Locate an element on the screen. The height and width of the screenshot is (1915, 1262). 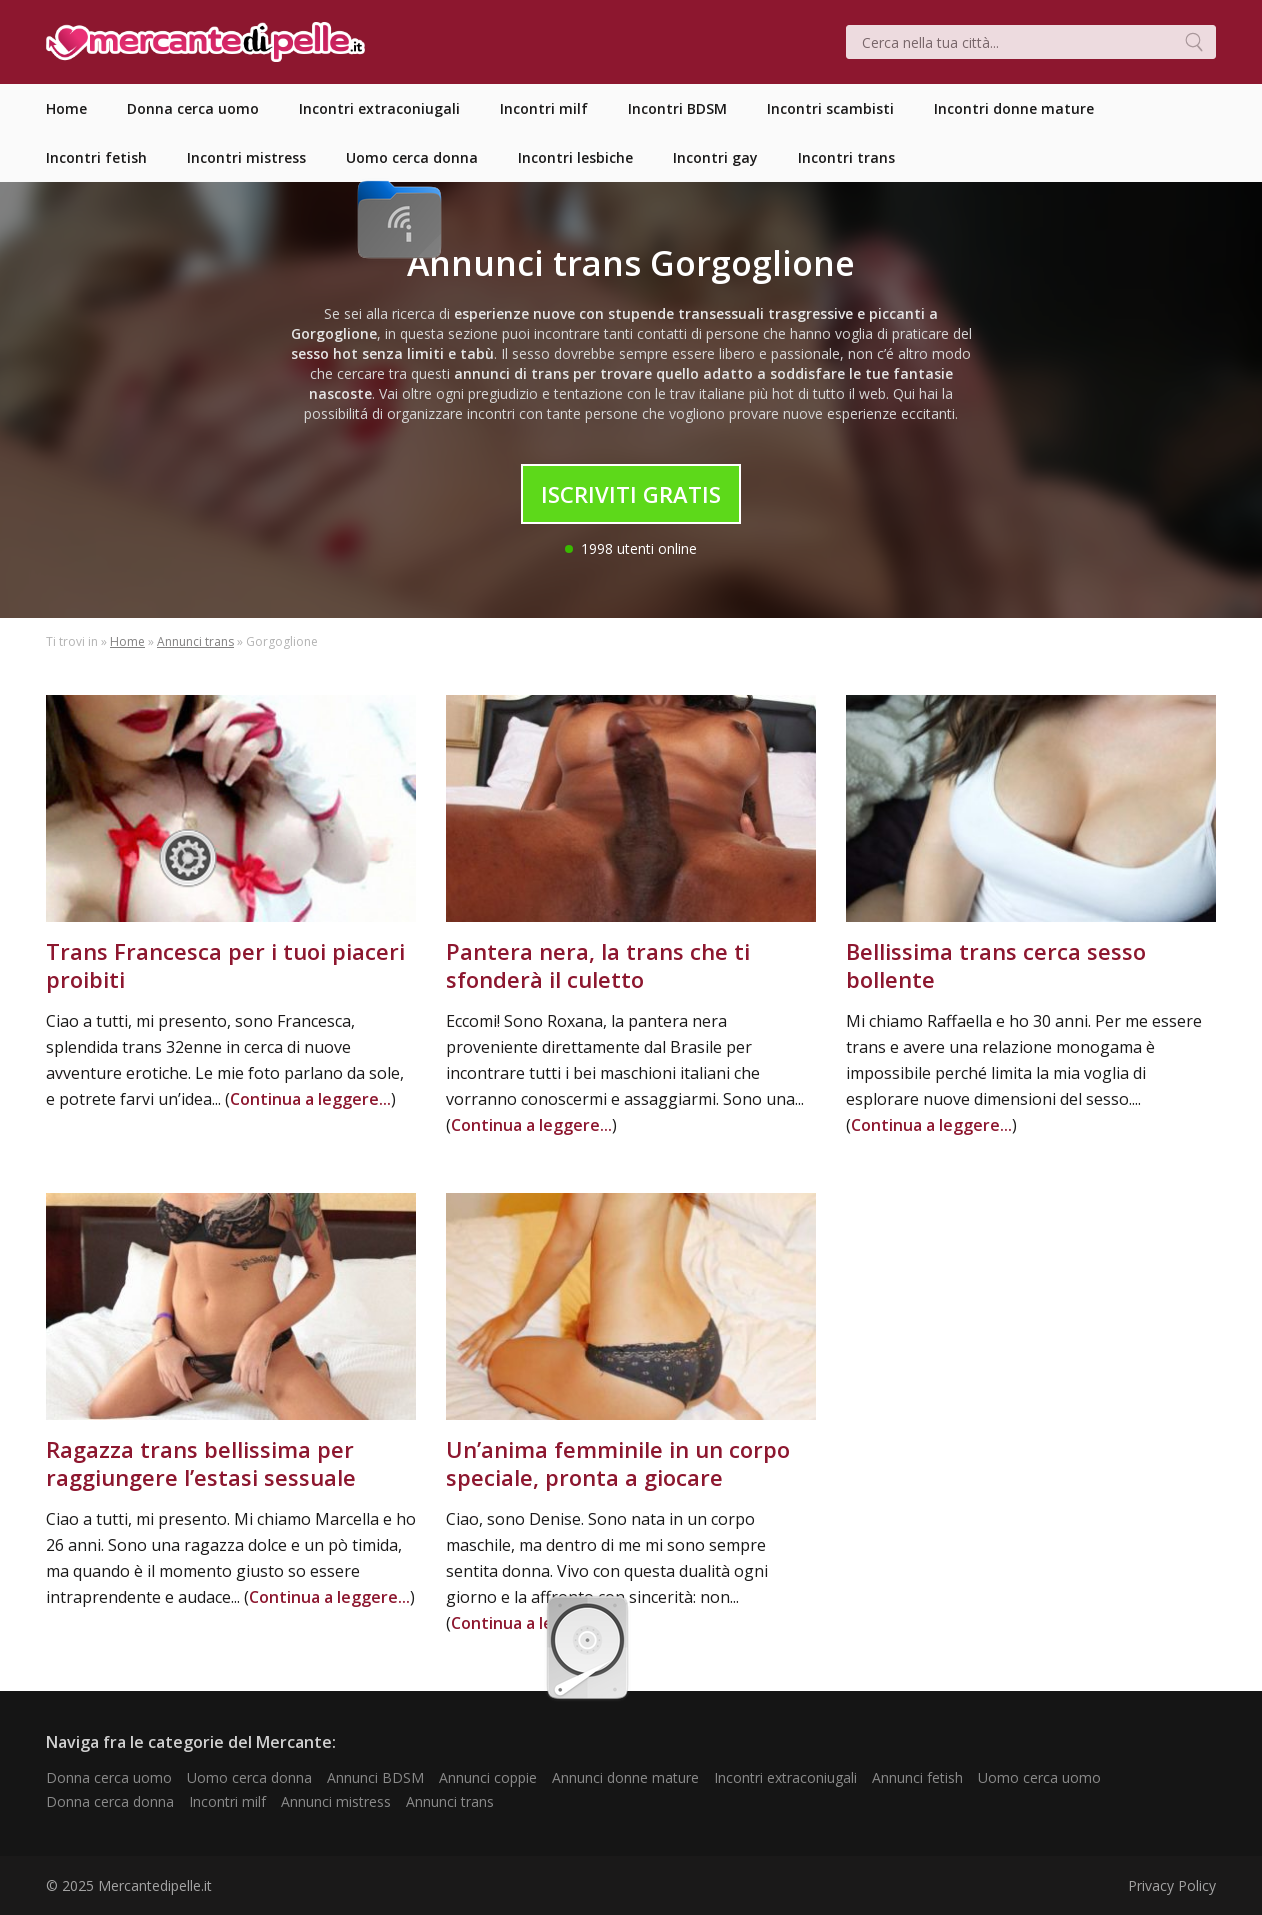
open disk management utility is located at coordinates (587, 1647).